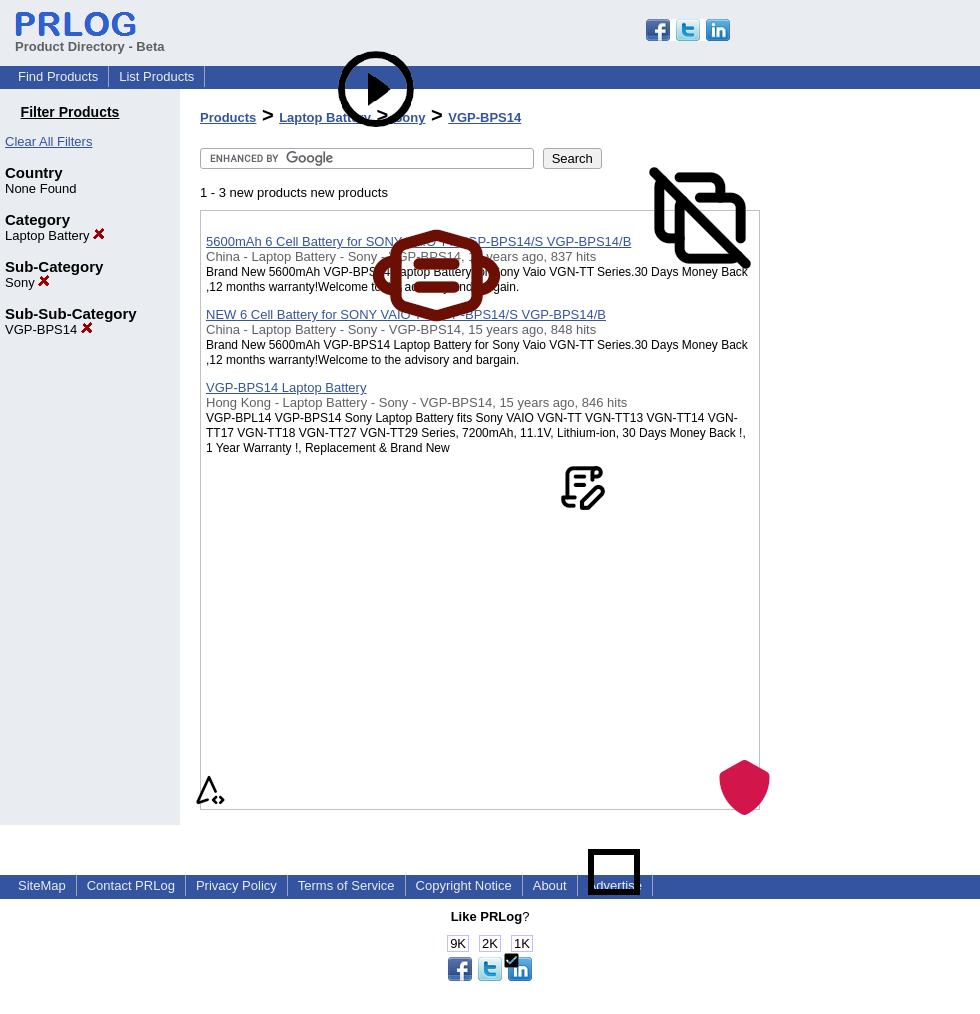 The width and height of the screenshot is (980, 1014). I want to click on a selected or checked option, so click(511, 960).